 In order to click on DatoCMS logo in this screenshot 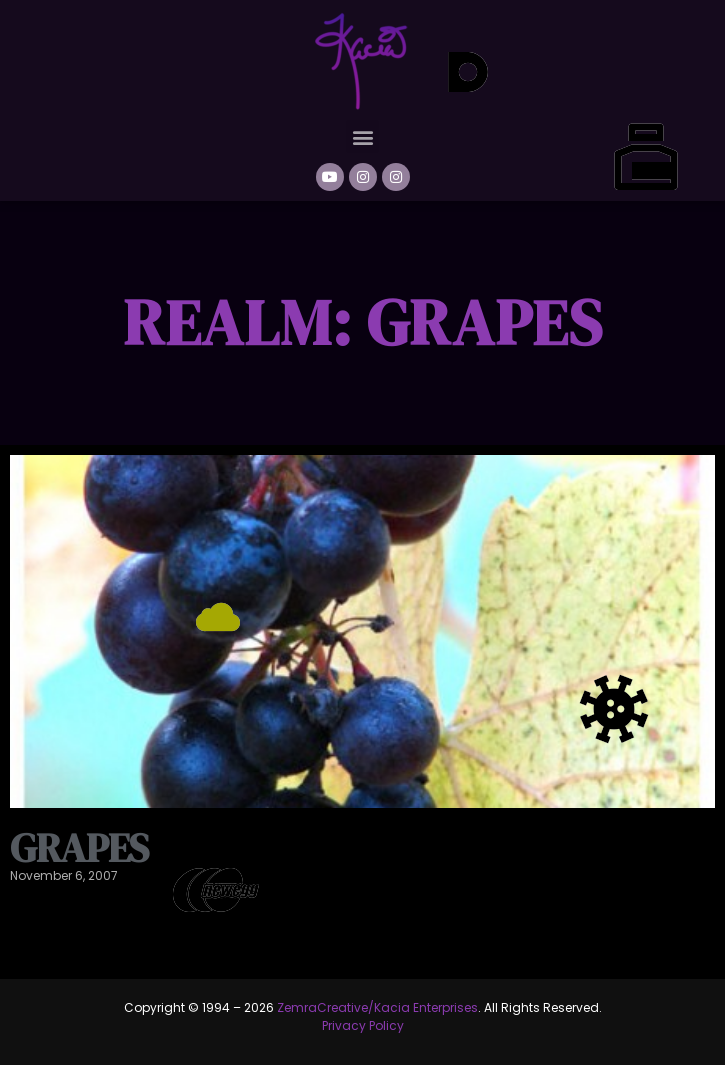, I will do `click(468, 72)`.